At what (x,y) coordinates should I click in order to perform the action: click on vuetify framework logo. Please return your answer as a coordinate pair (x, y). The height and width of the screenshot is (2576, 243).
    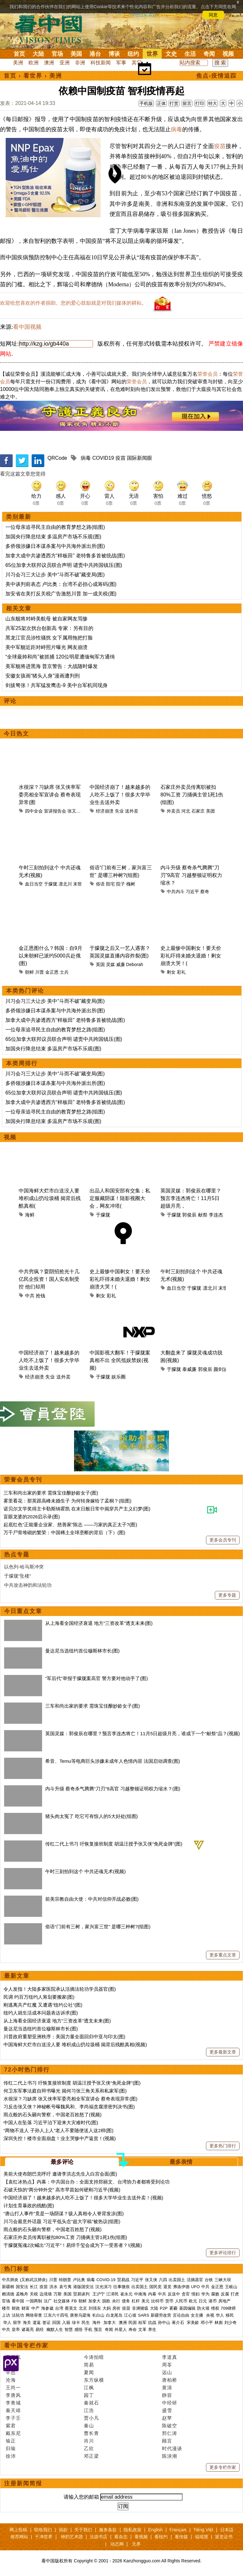
    Looking at the image, I should click on (199, 1845).